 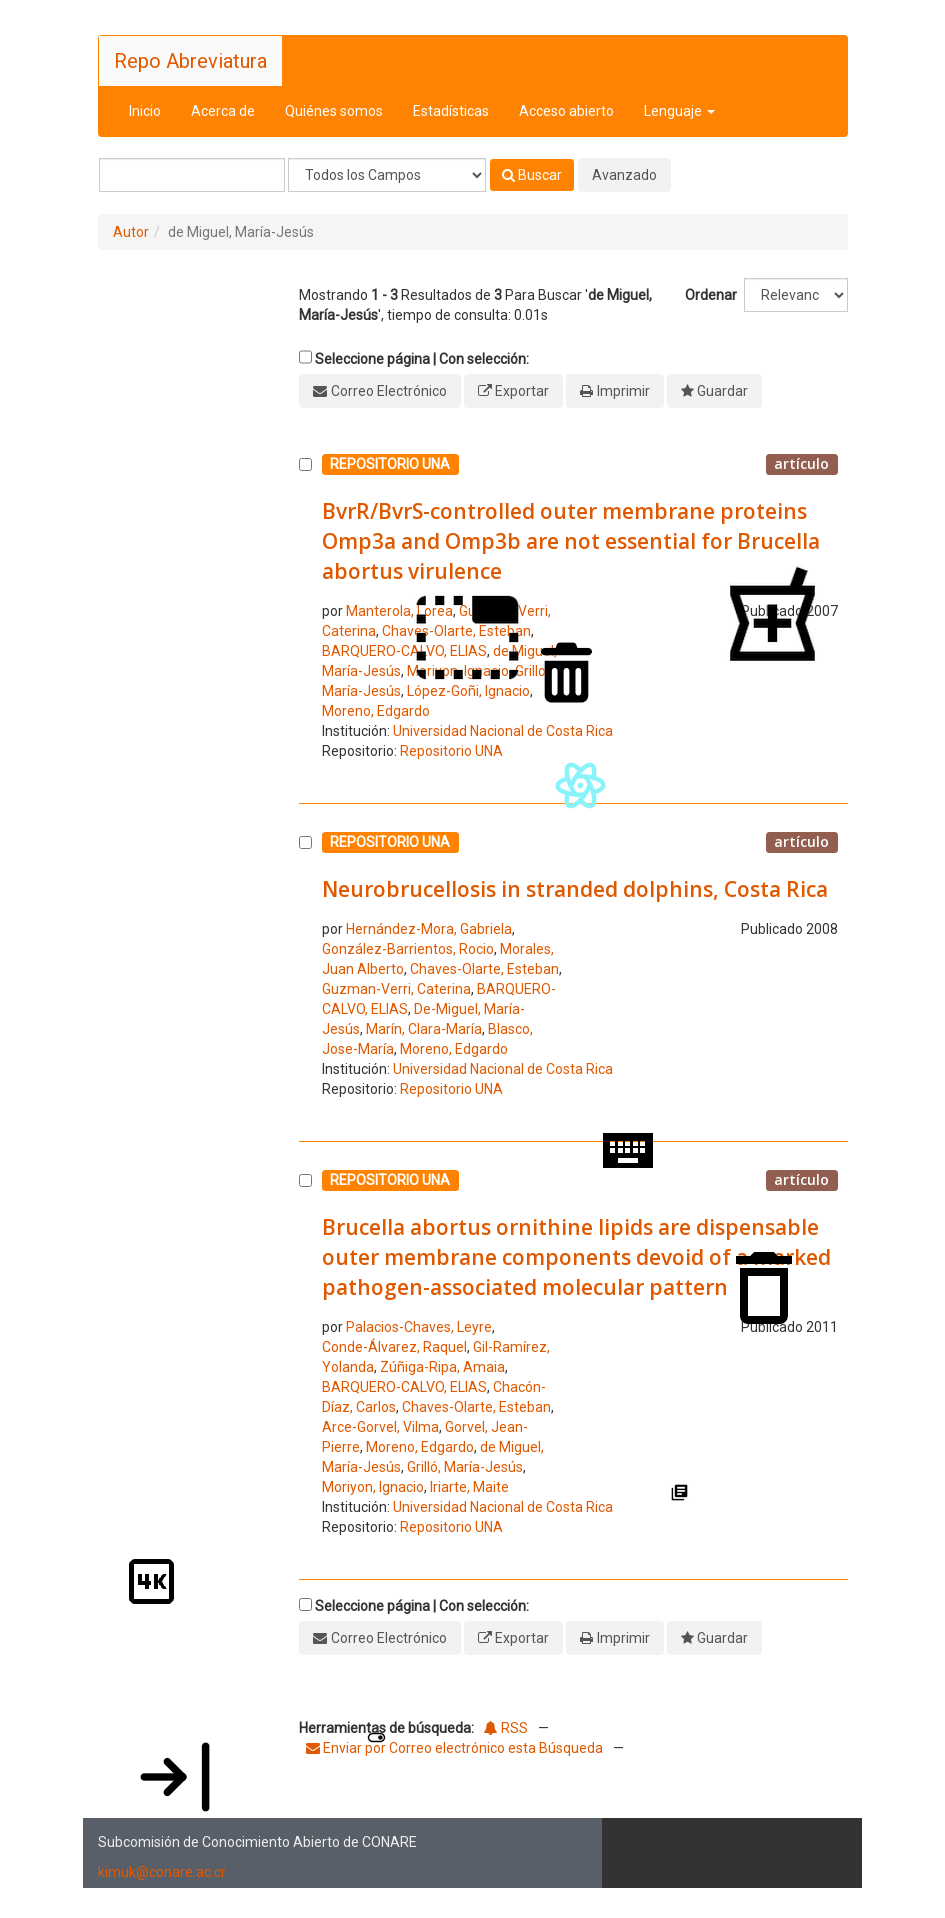 What do you see at coordinates (764, 1288) in the screenshot?
I see `delete selected item` at bounding box center [764, 1288].